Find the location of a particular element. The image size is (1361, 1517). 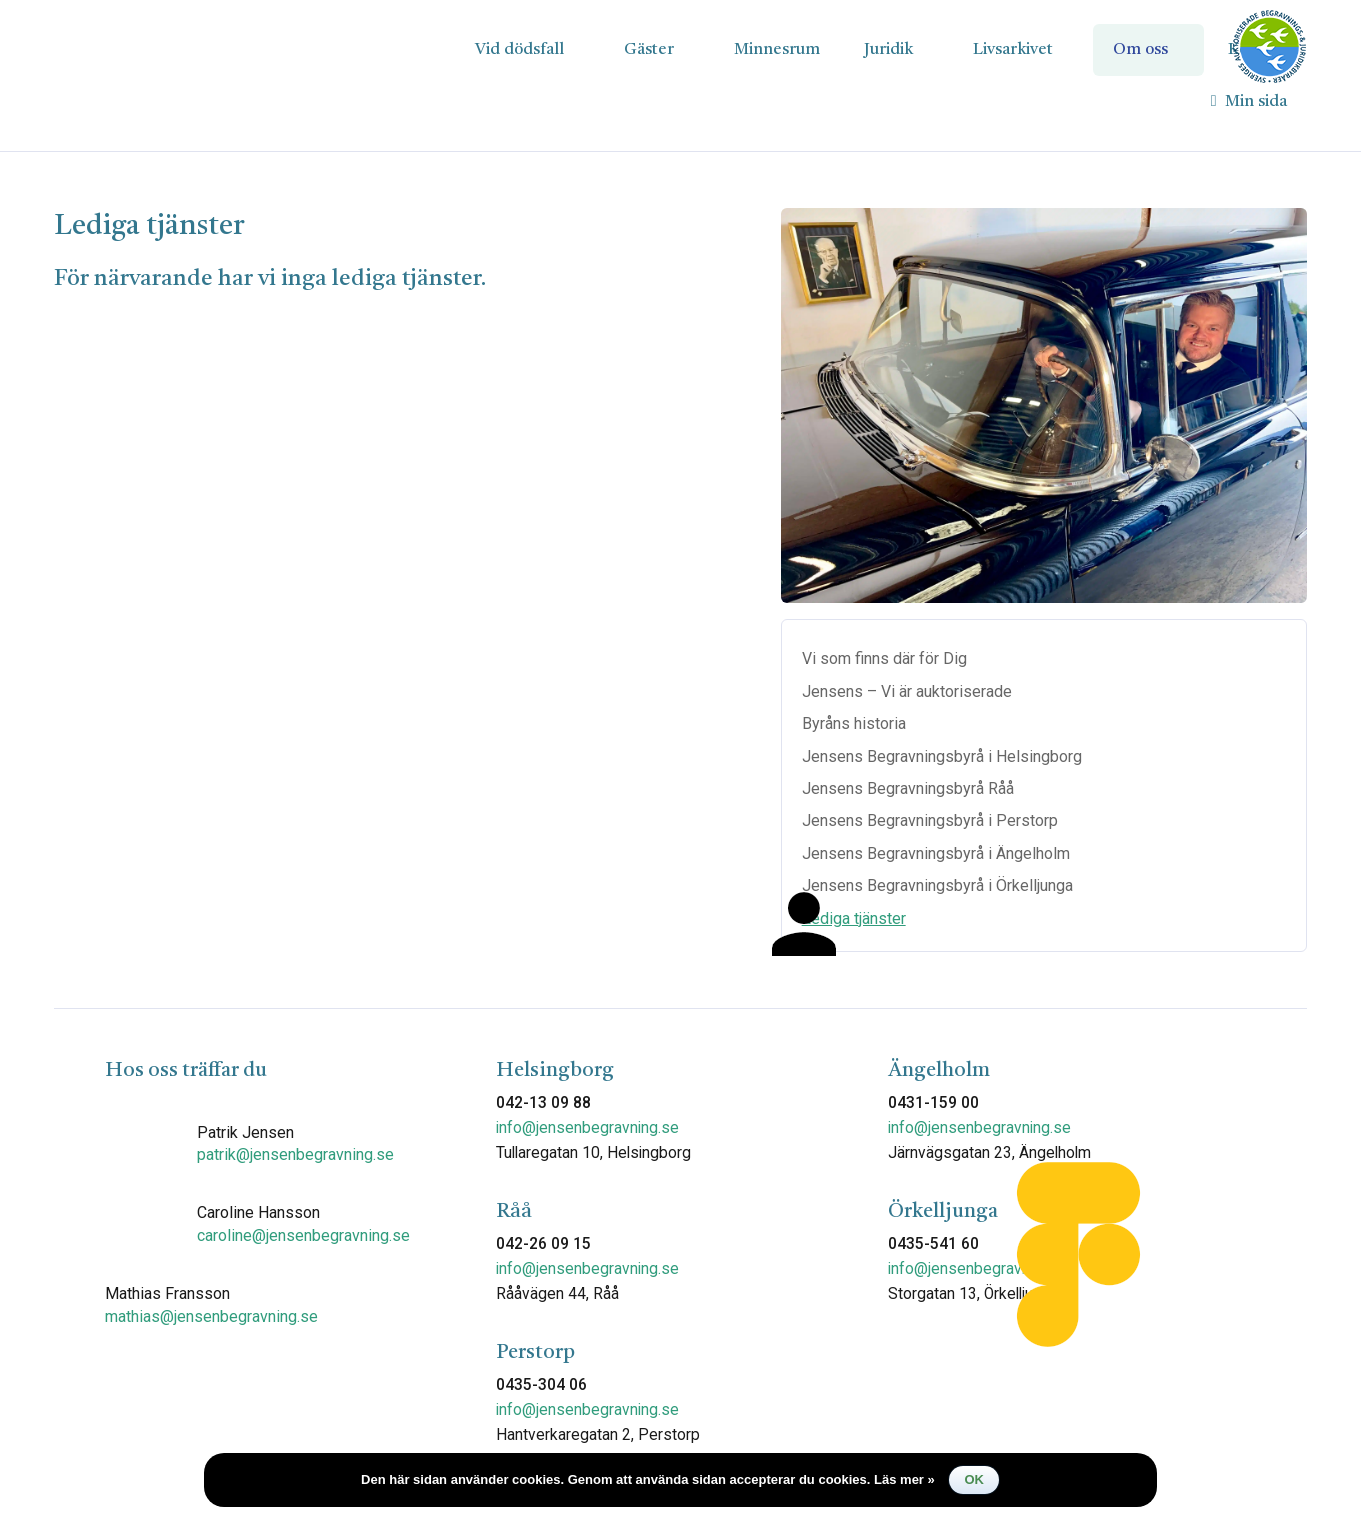

open Figma design tool is located at coordinates (1078, 1254).